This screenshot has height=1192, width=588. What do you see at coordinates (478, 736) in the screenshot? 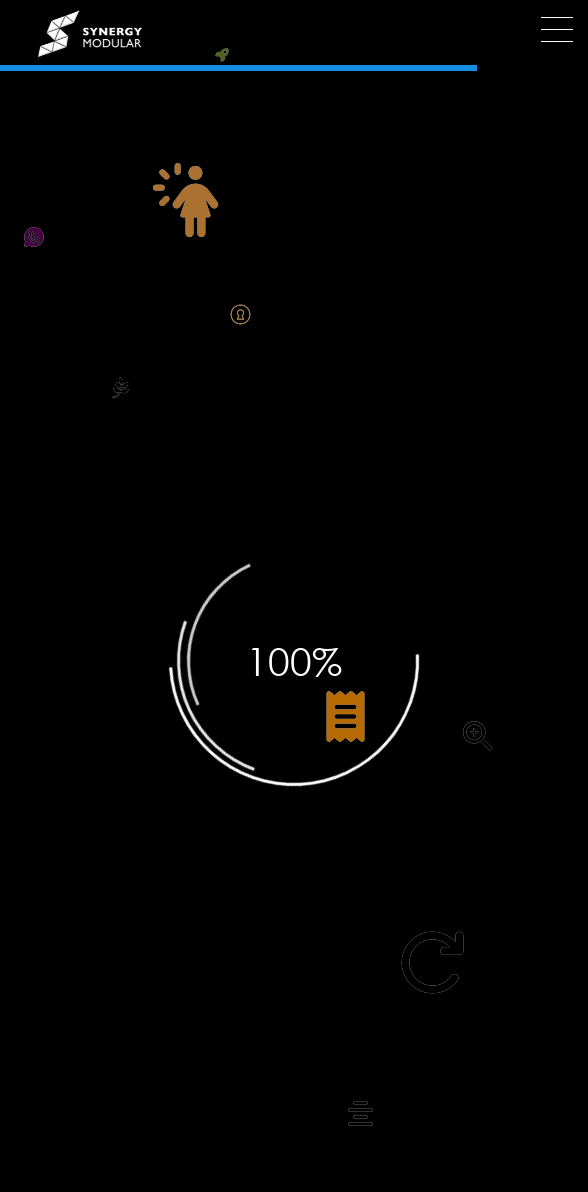
I see `zoom in on content` at bounding box center [478, 736].